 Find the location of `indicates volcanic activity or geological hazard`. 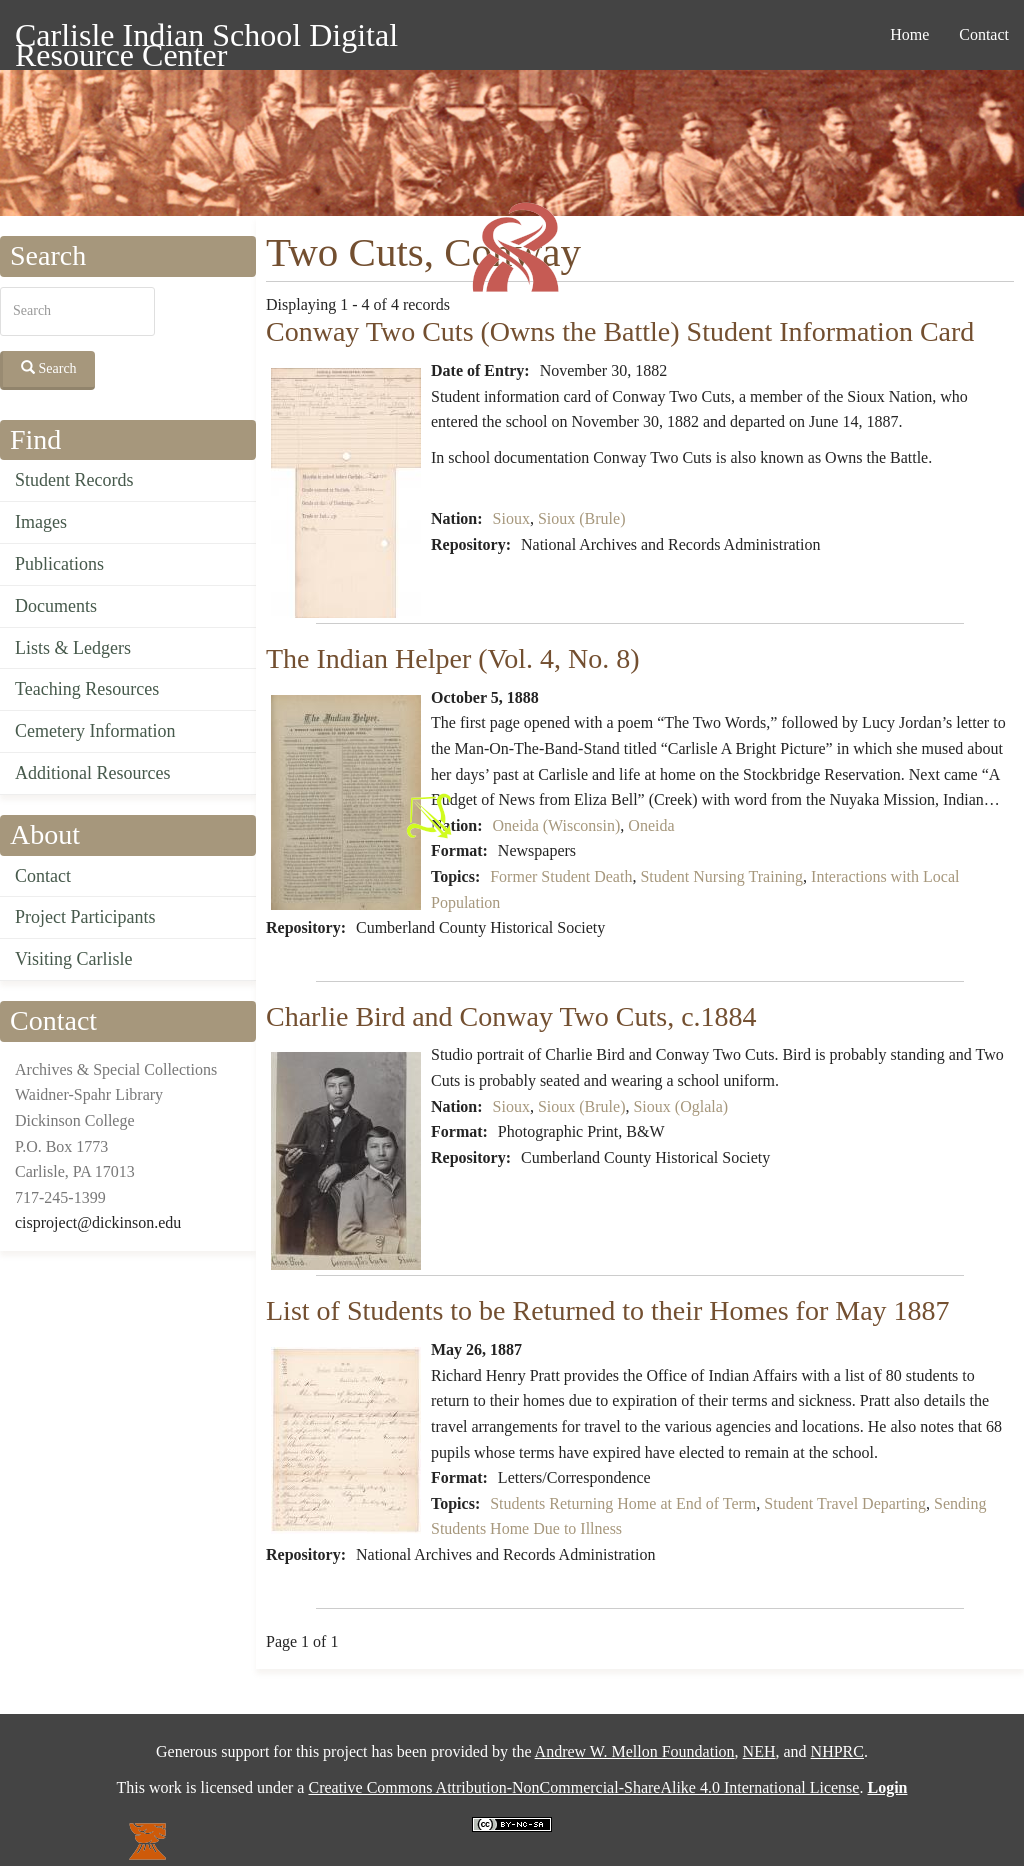

indicates volcanic activity or geological hazard is located at coordinates (147, 1841).